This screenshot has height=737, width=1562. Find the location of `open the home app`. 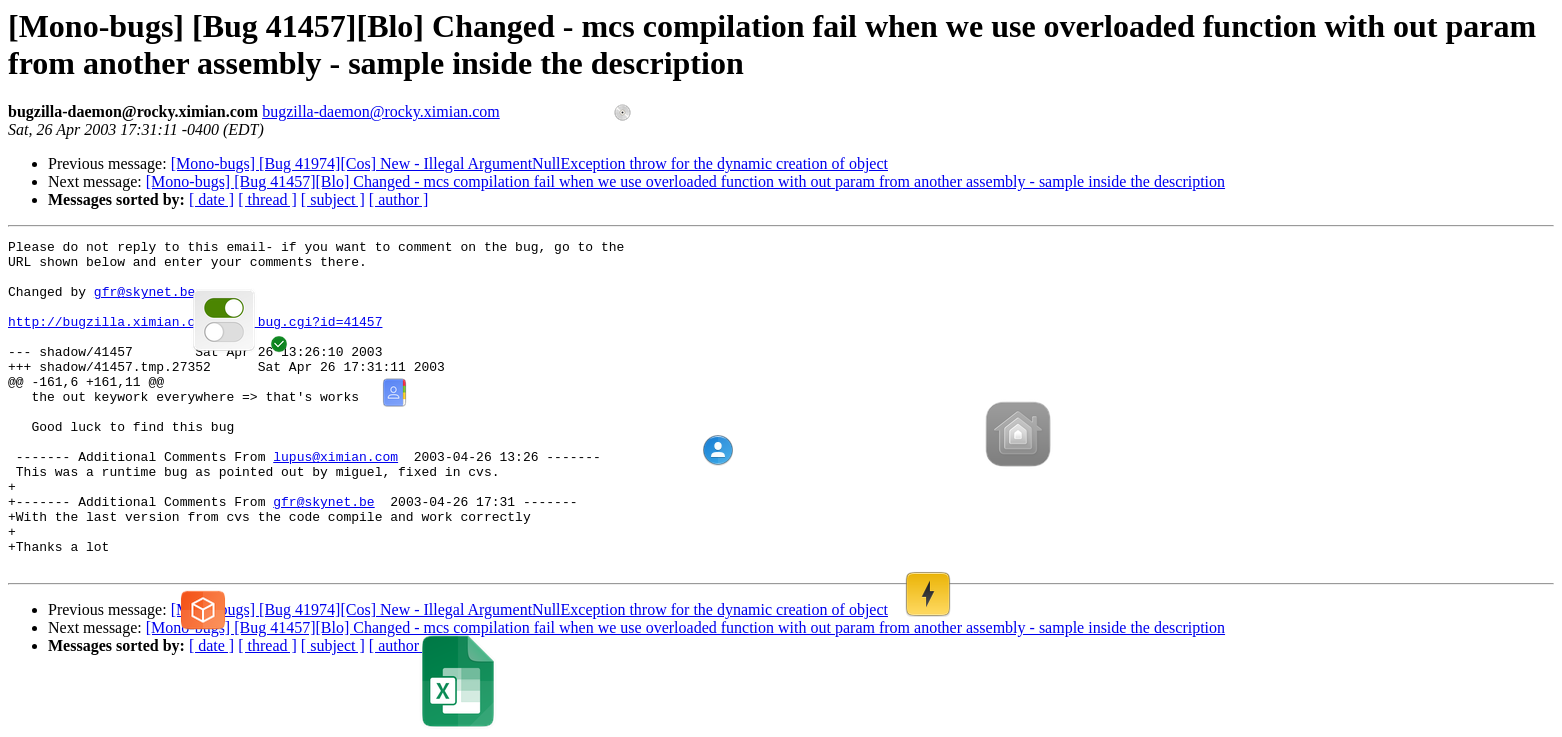

open the home app is located at coordinates (1018, 434).